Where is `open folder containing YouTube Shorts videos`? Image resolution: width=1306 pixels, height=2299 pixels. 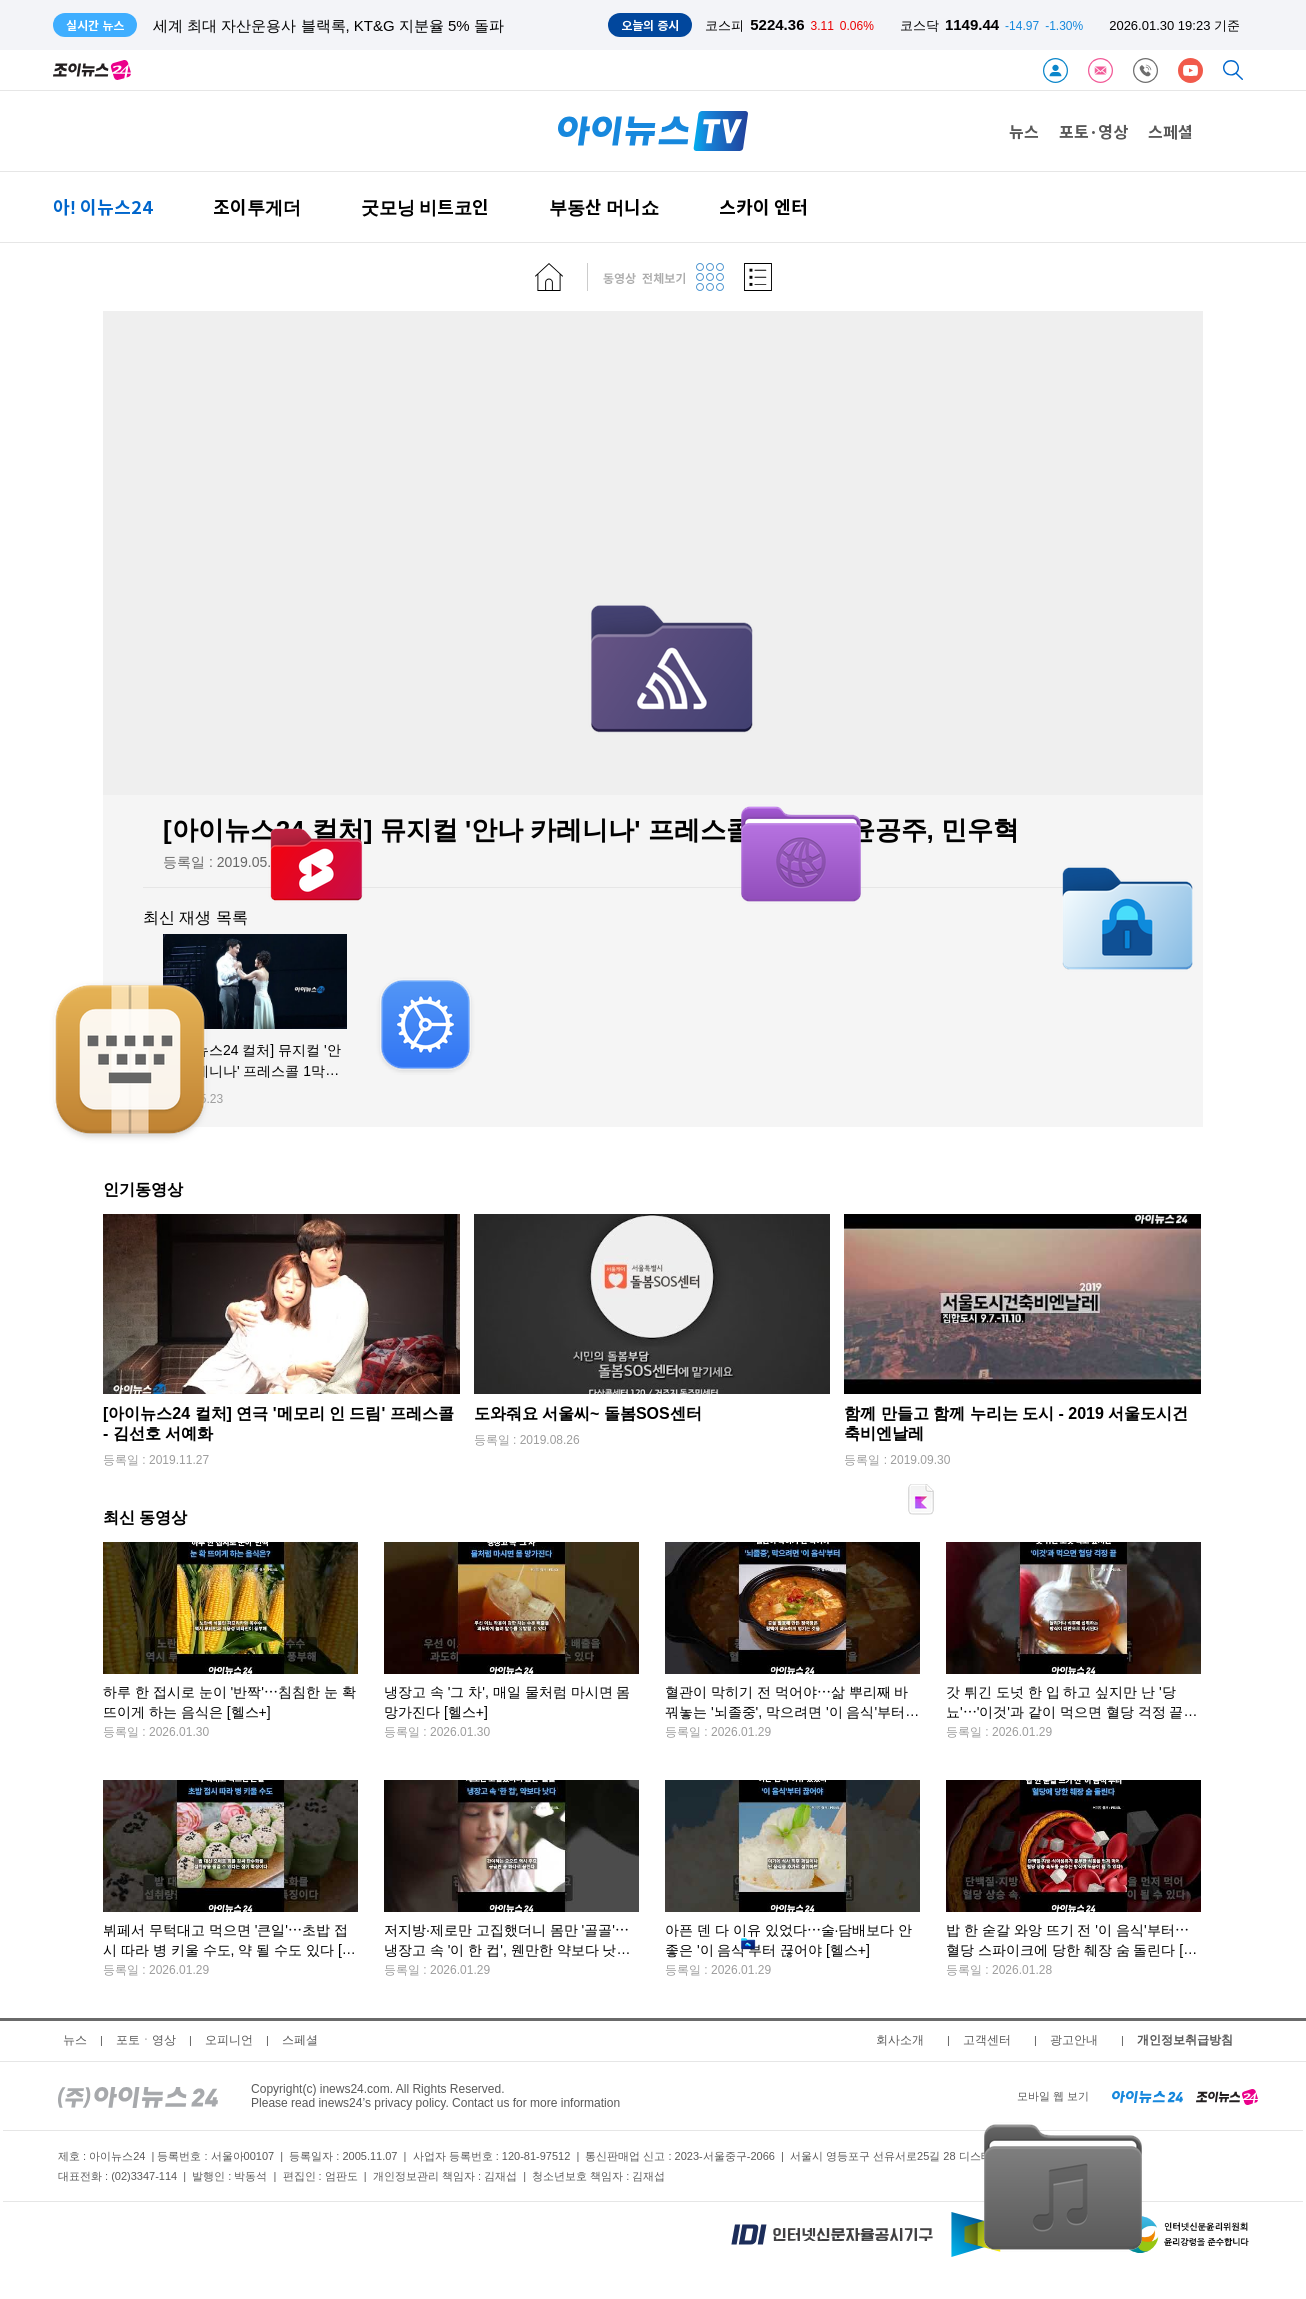 open folder containing YouTube Shorts videos is located at coordinates (316, 867).